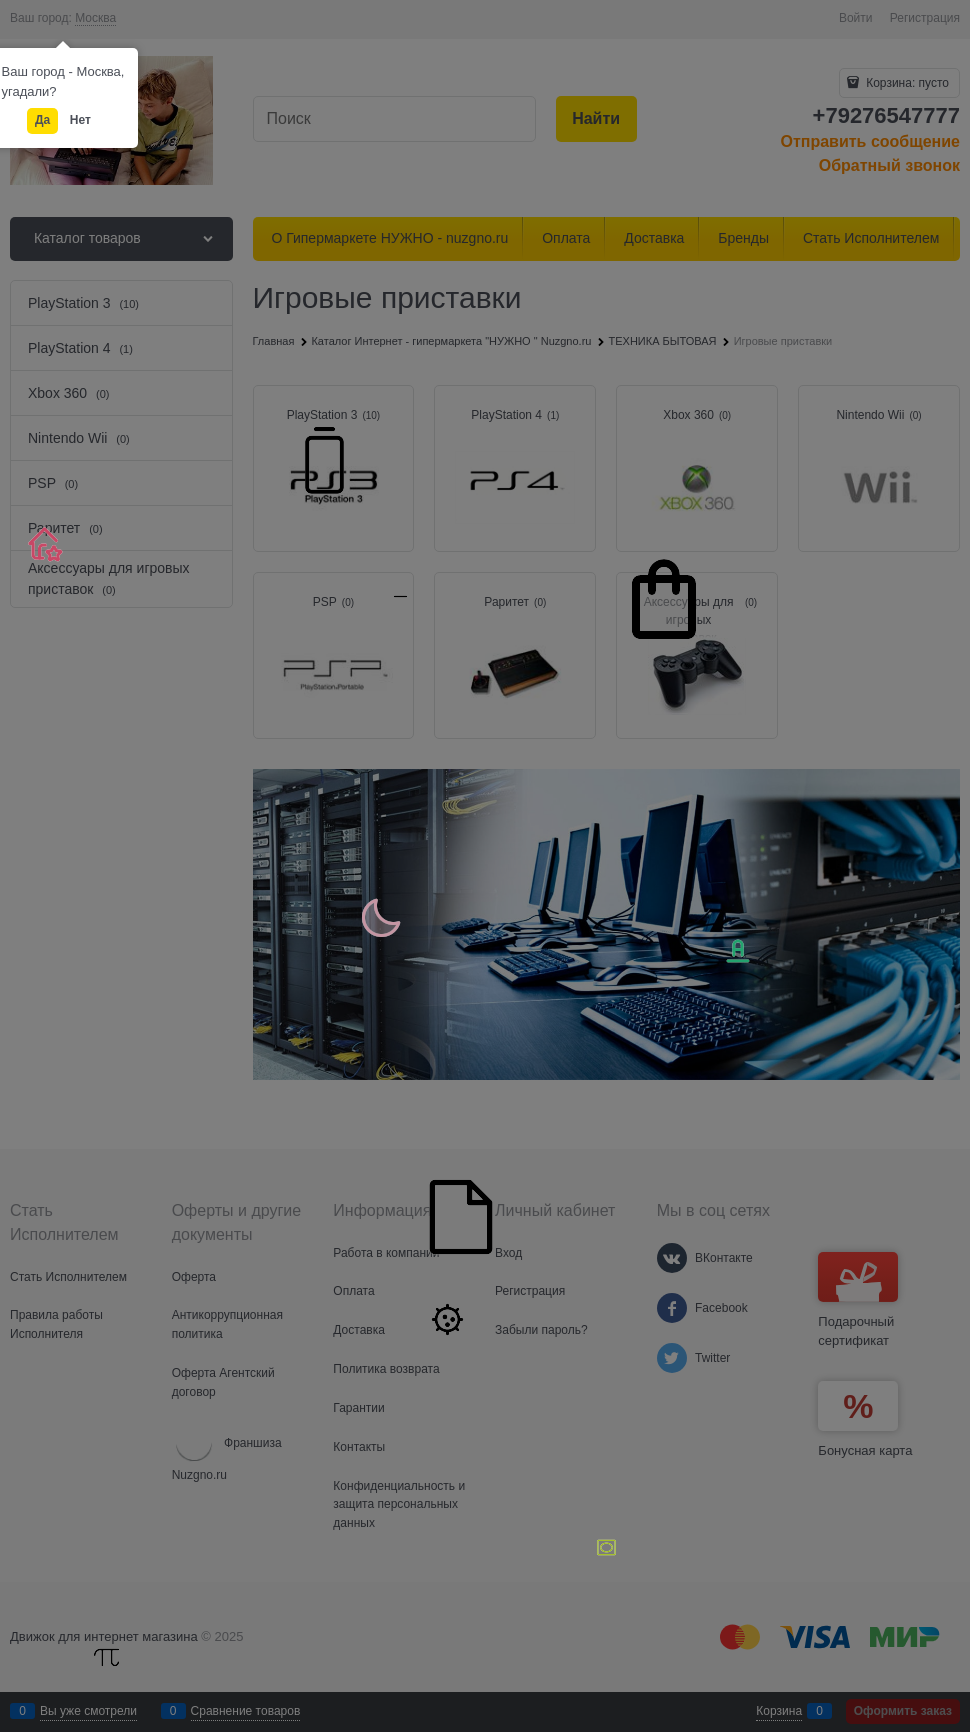  I want to click on toggle dark mode or night theme, so click(380, 919).